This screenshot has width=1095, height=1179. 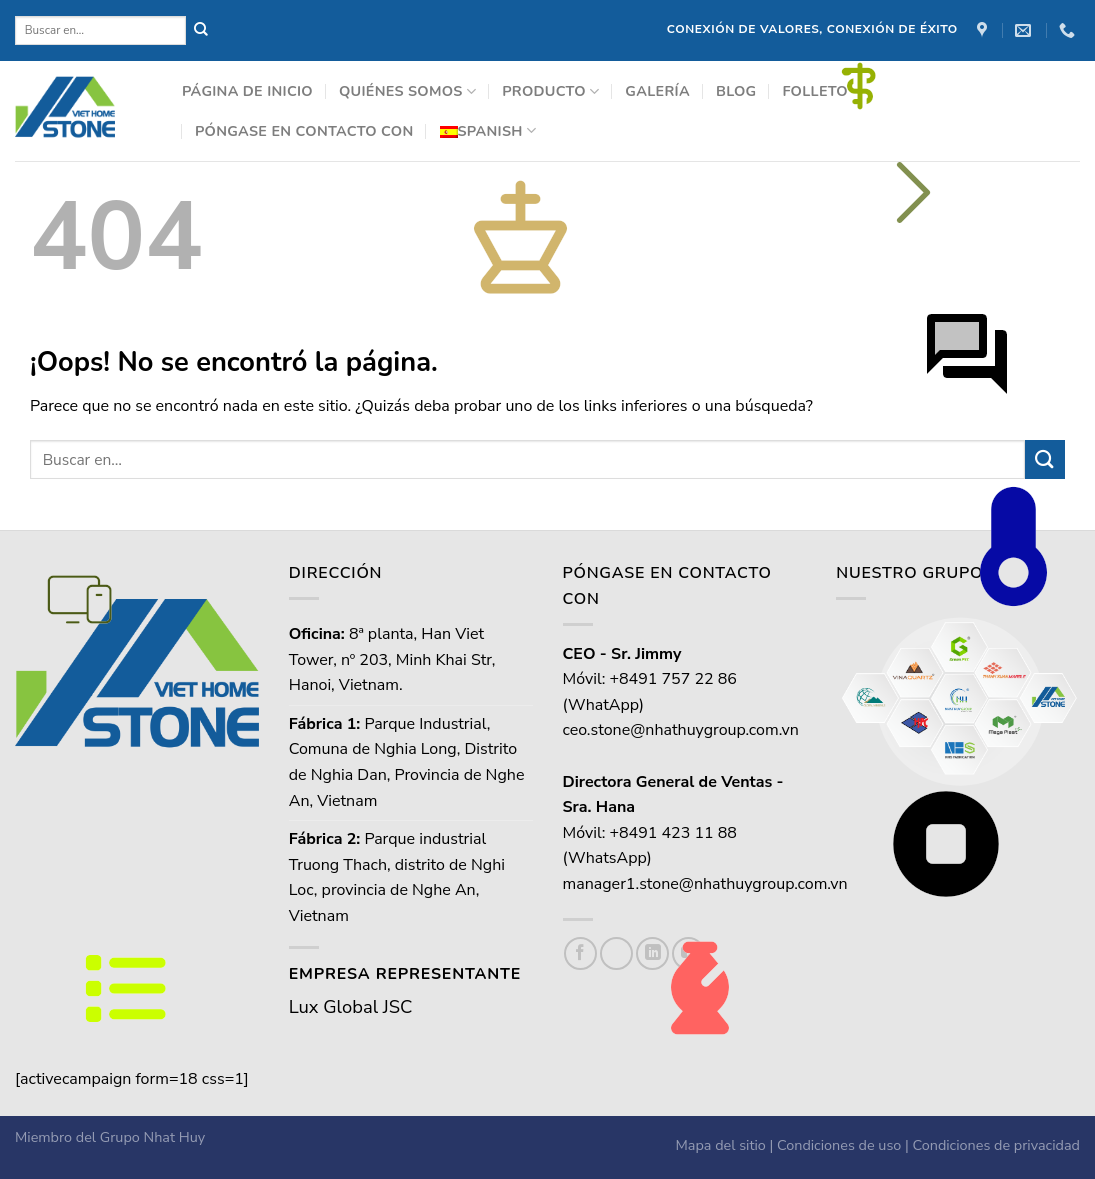 What do you see at coordinates (520, 240) in the screenshot?
I see `represents the king piece in a chess game` at bounding box center [520, 240].